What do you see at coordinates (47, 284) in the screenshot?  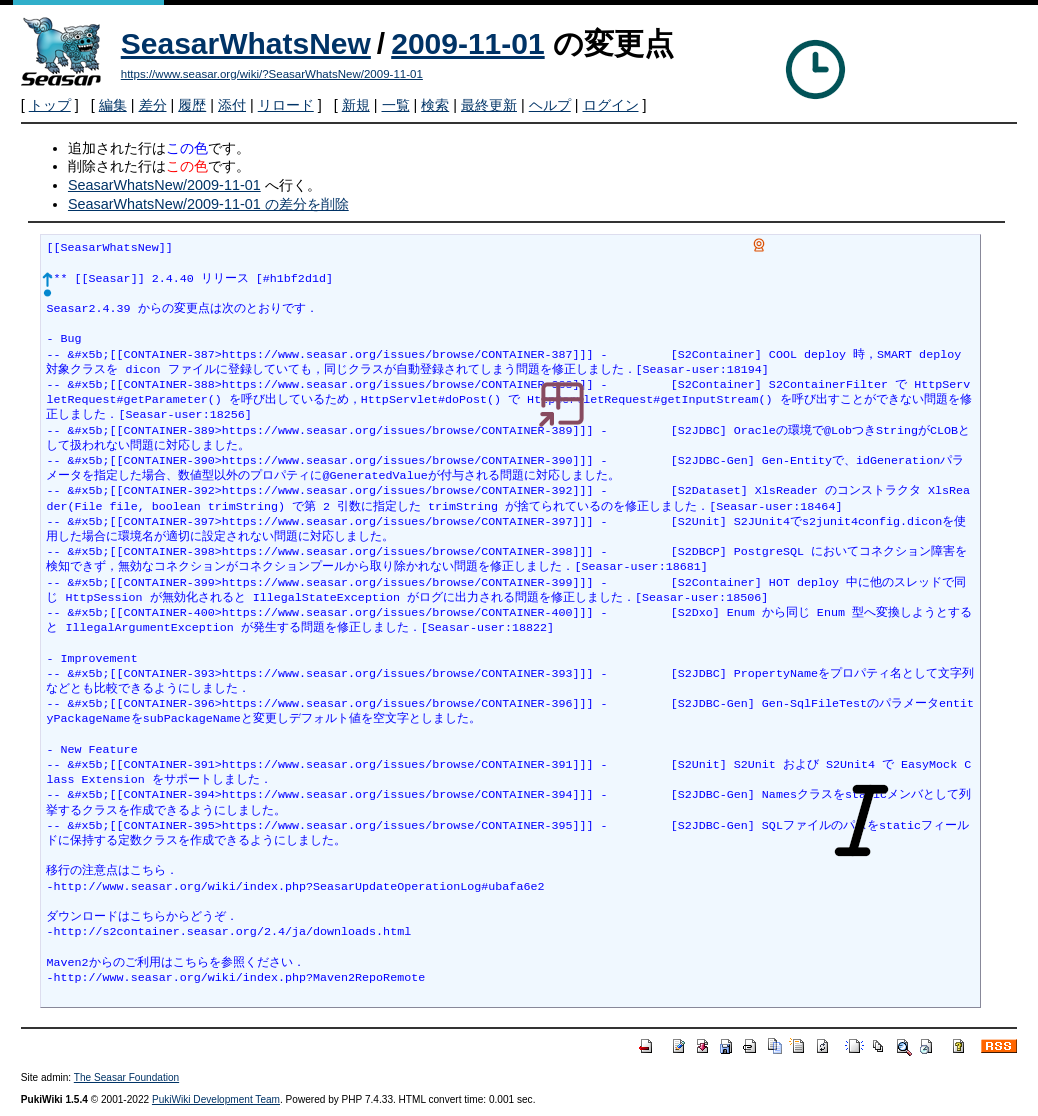 I see `move item up in a list` at bounding box center [47, 284].